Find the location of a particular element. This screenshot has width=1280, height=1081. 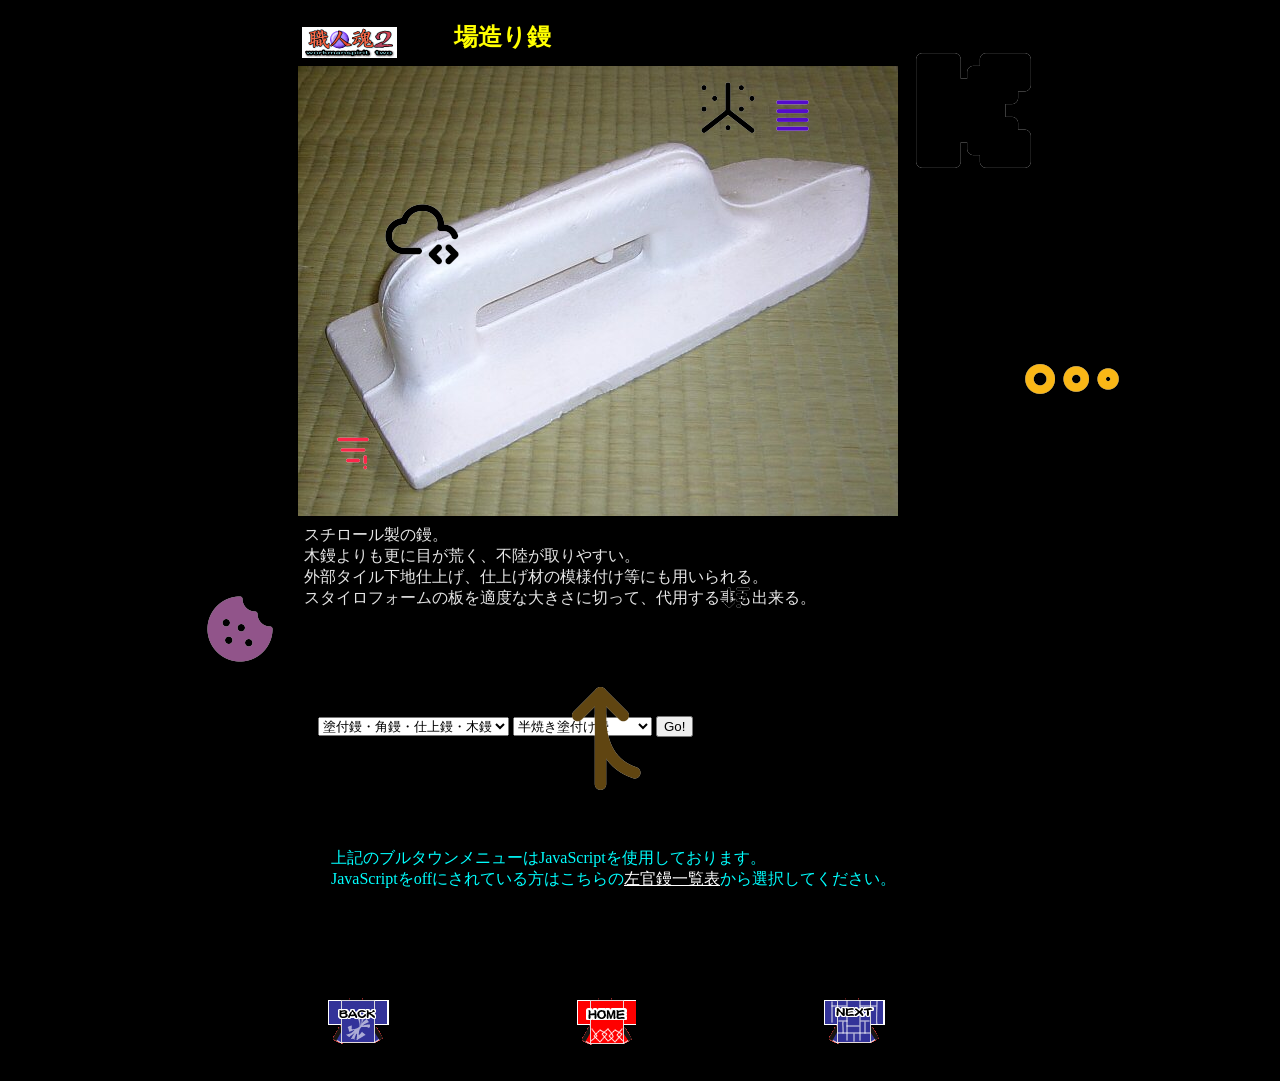

open the Kick streaming platform is located at coordinates (973, 110).